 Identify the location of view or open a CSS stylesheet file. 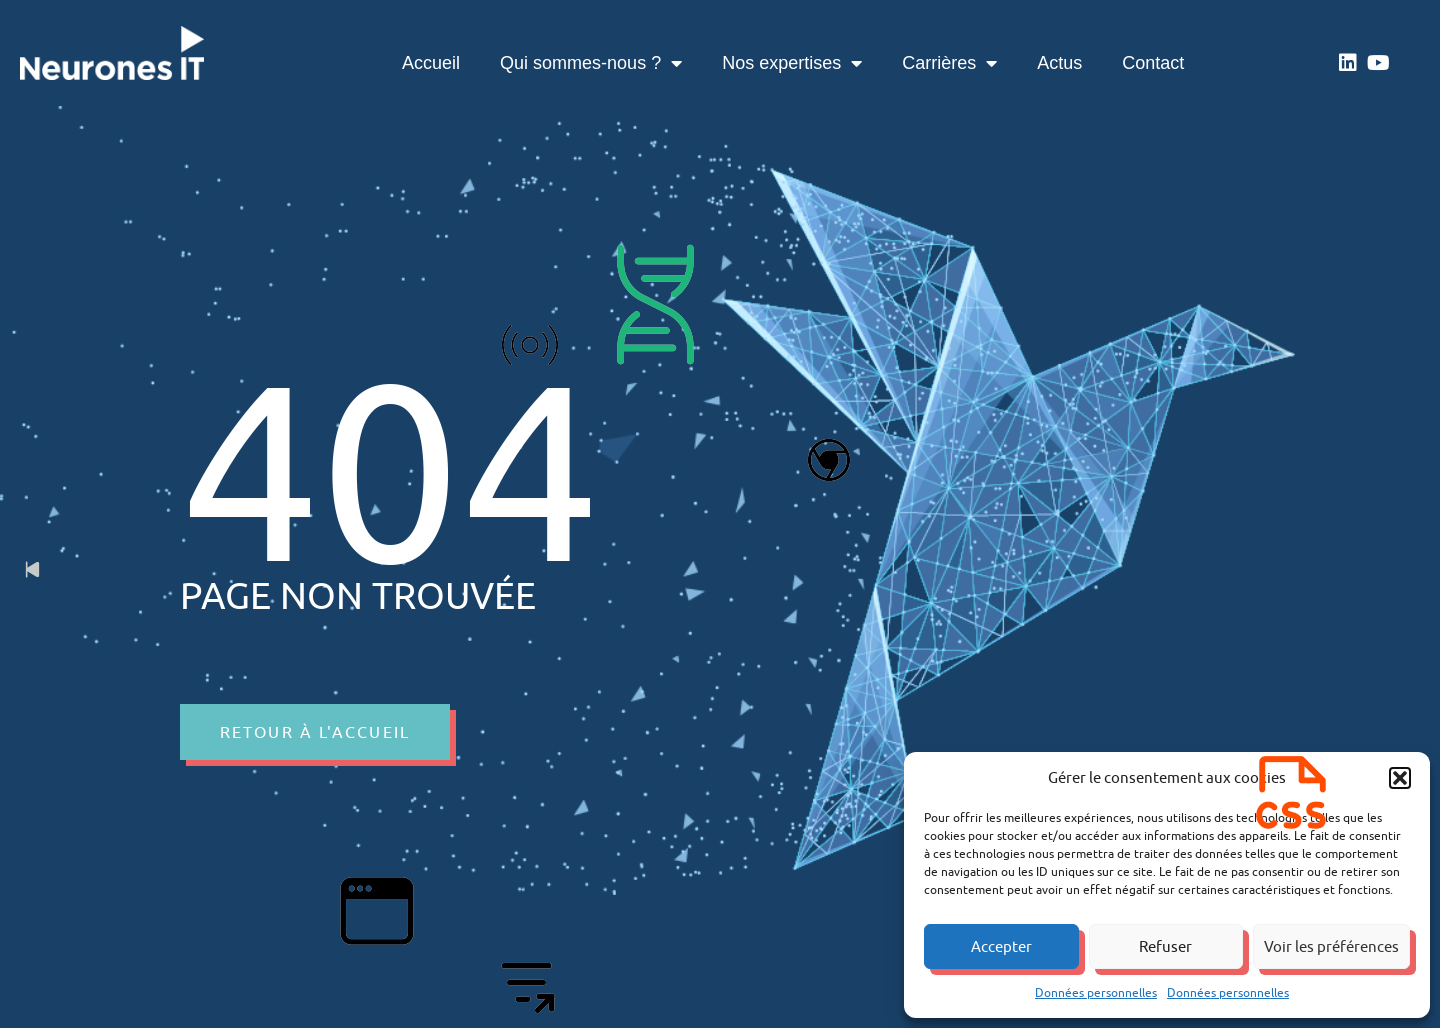
(1292, 795).